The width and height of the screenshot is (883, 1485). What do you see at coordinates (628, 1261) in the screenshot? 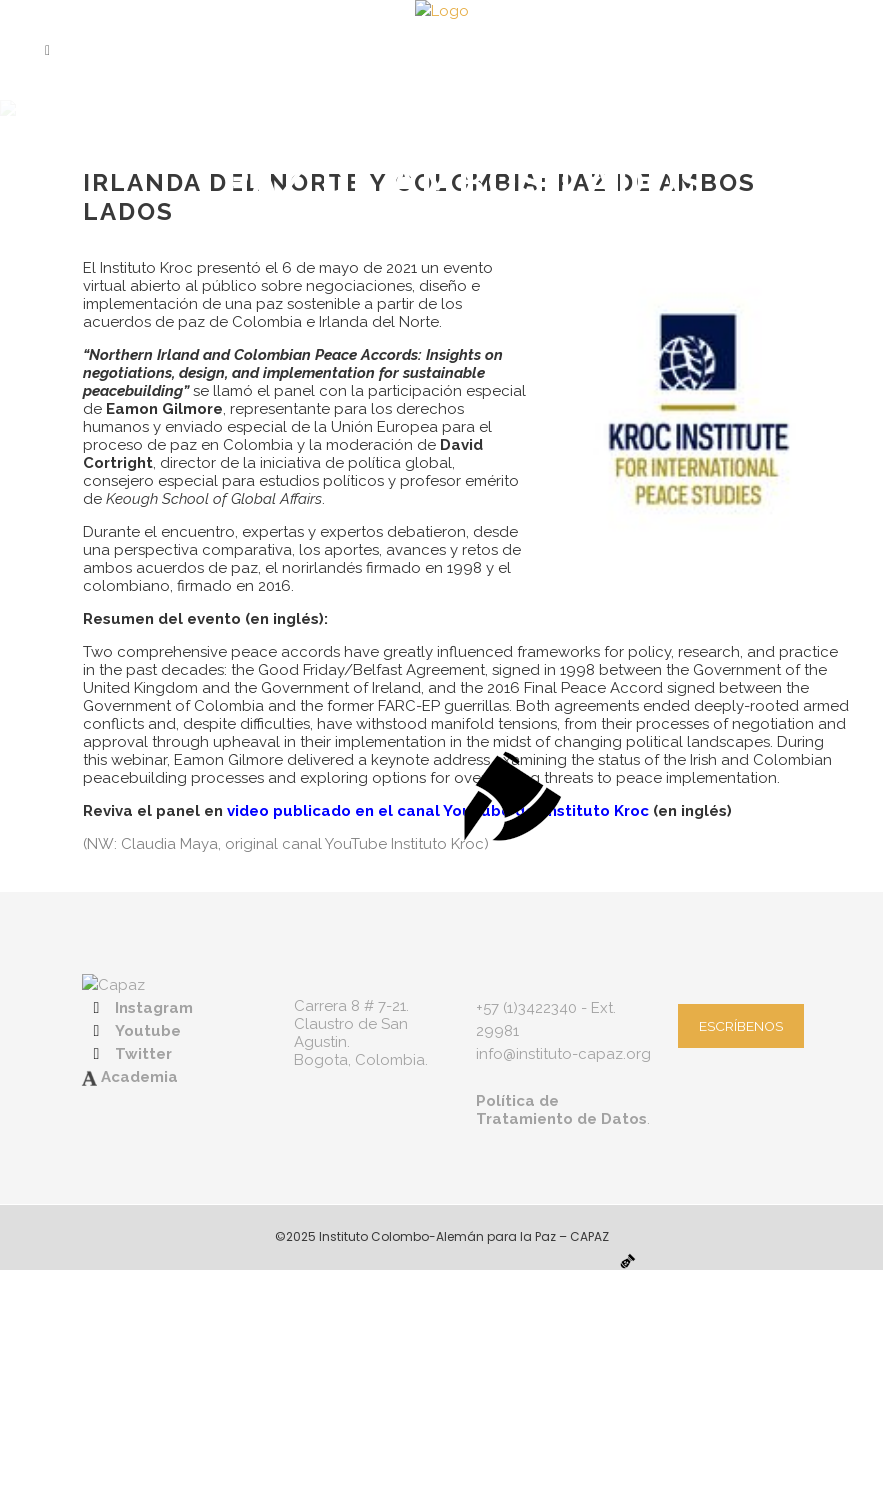
I see `nuclear bomb or atomic weapon icon` at bounding box center [628, 1261].